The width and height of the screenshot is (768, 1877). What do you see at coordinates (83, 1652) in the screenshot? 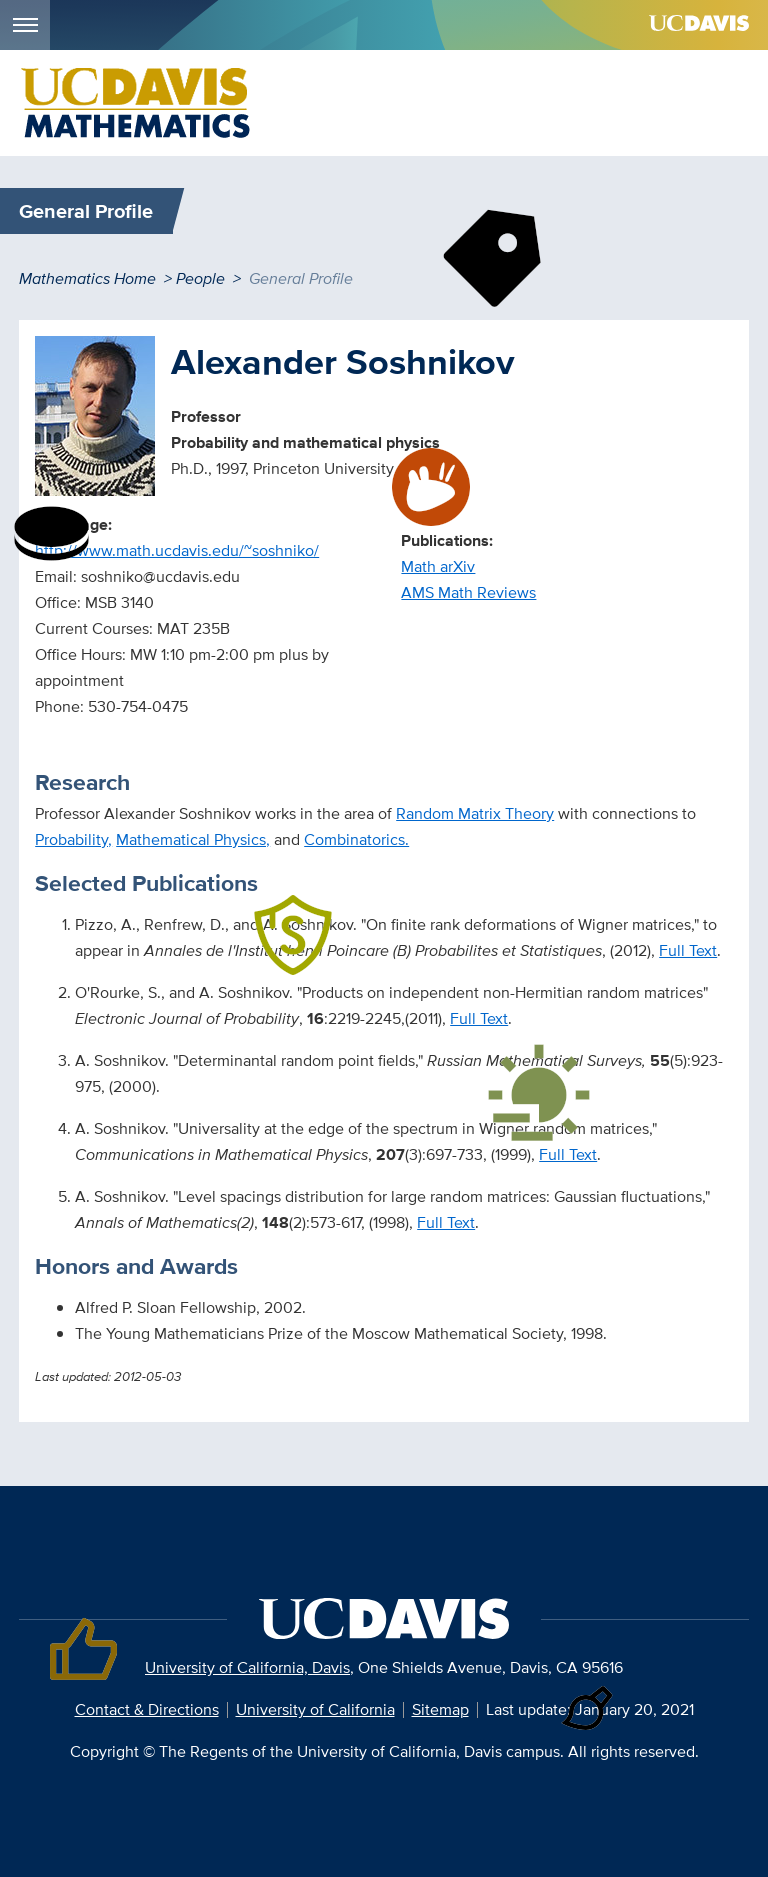
I see `like or upvote content` at bounding box center [83, 1652].